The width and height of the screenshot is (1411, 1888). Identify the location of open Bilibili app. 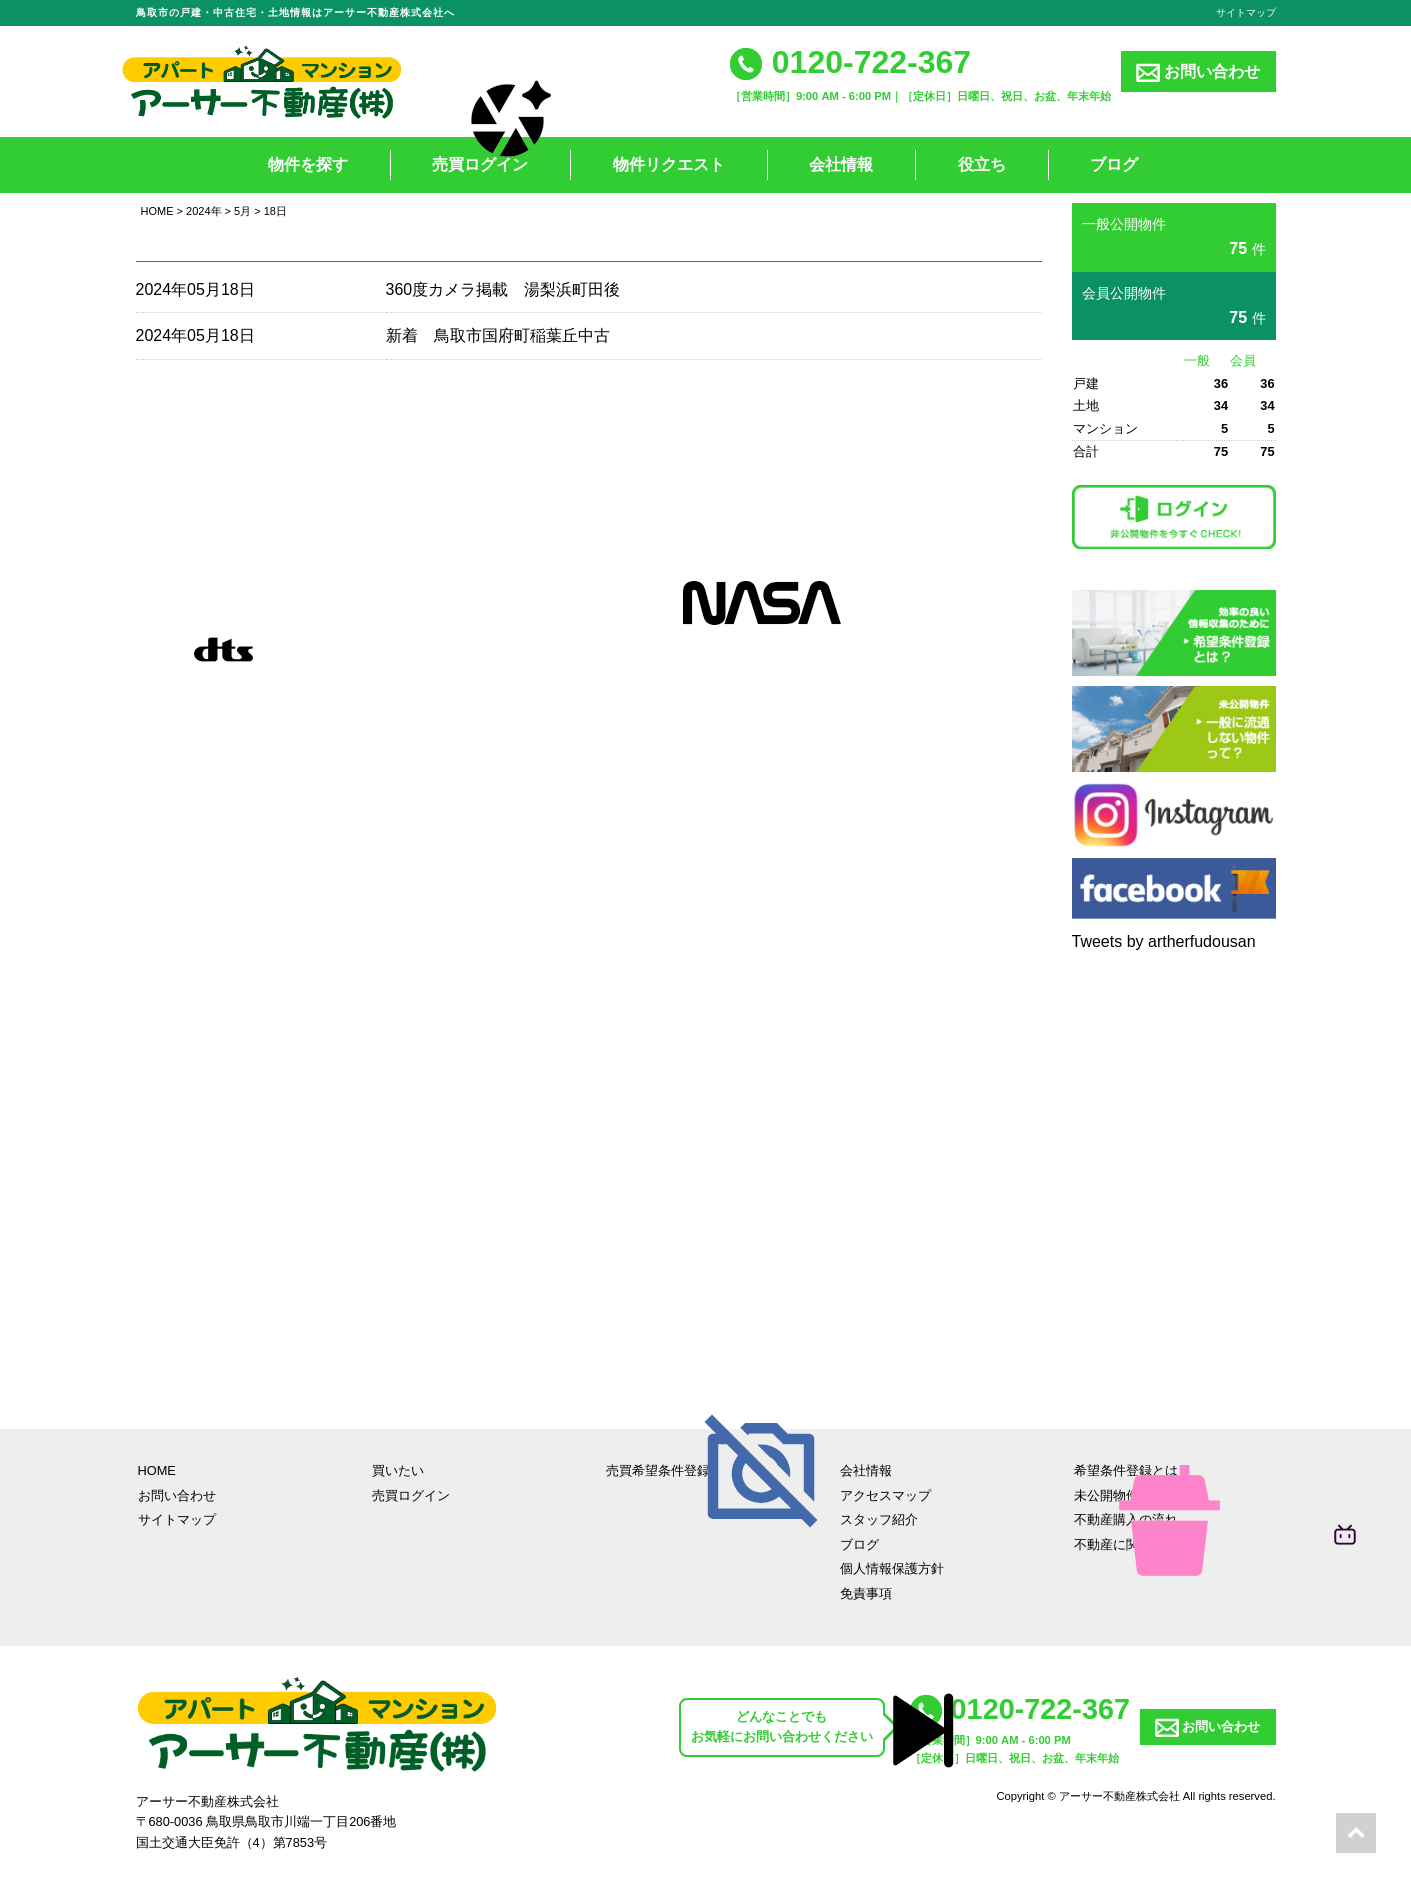
(1345, 1535).